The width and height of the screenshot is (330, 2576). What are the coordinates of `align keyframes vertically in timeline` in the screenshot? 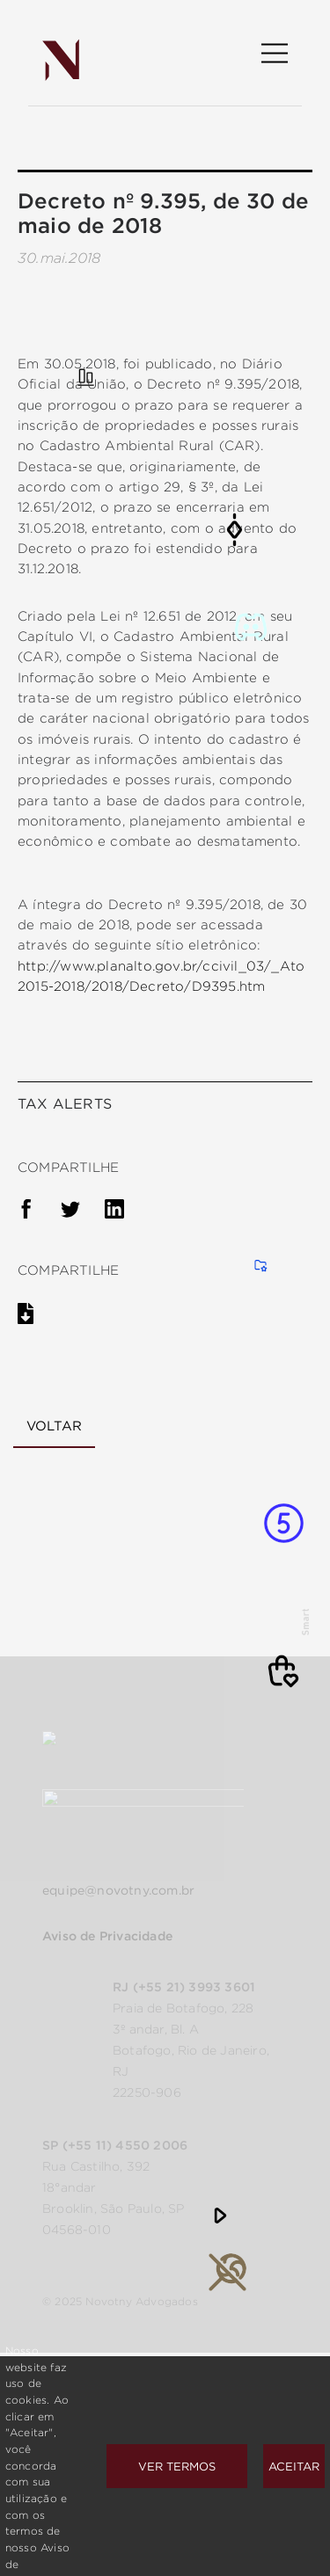 It's located at (234, 529).